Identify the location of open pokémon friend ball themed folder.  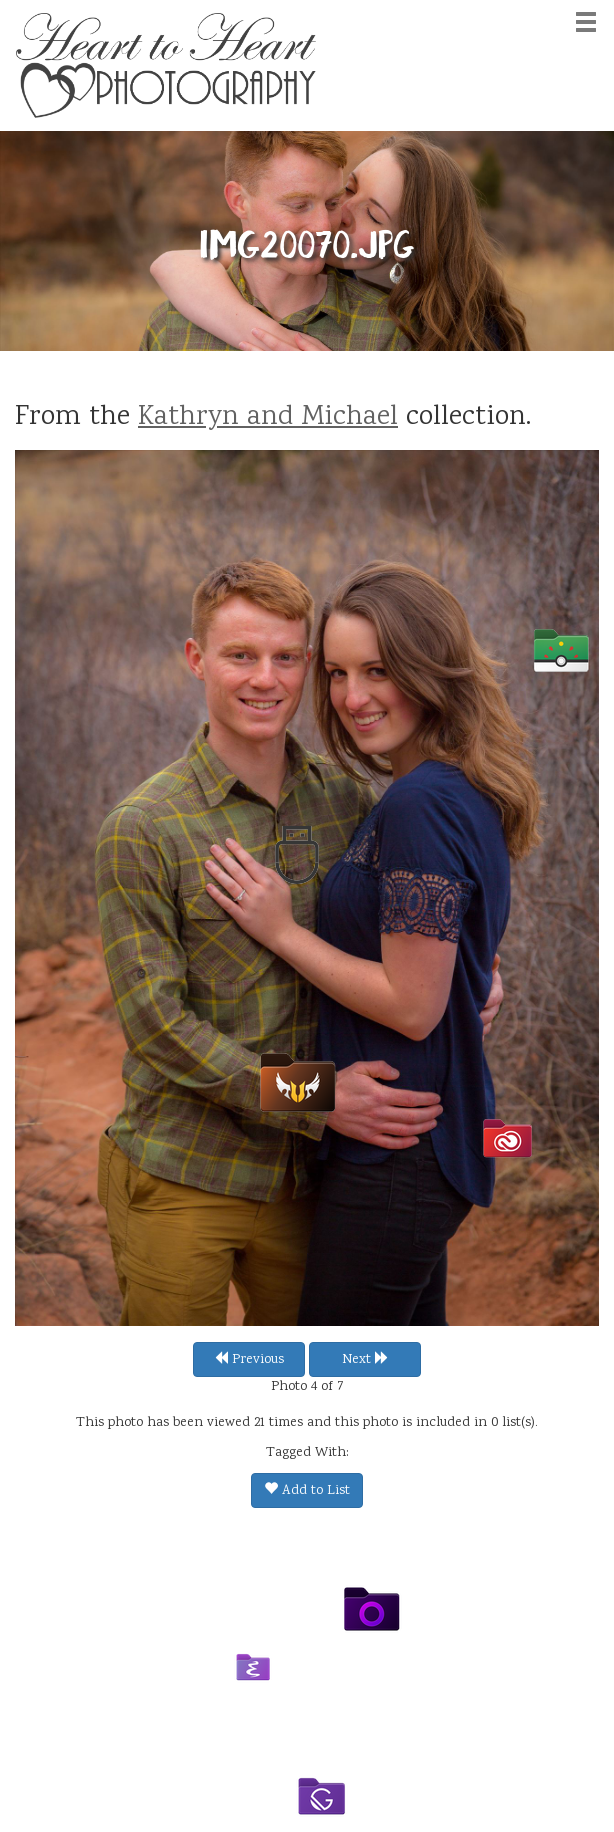
(561, 652).